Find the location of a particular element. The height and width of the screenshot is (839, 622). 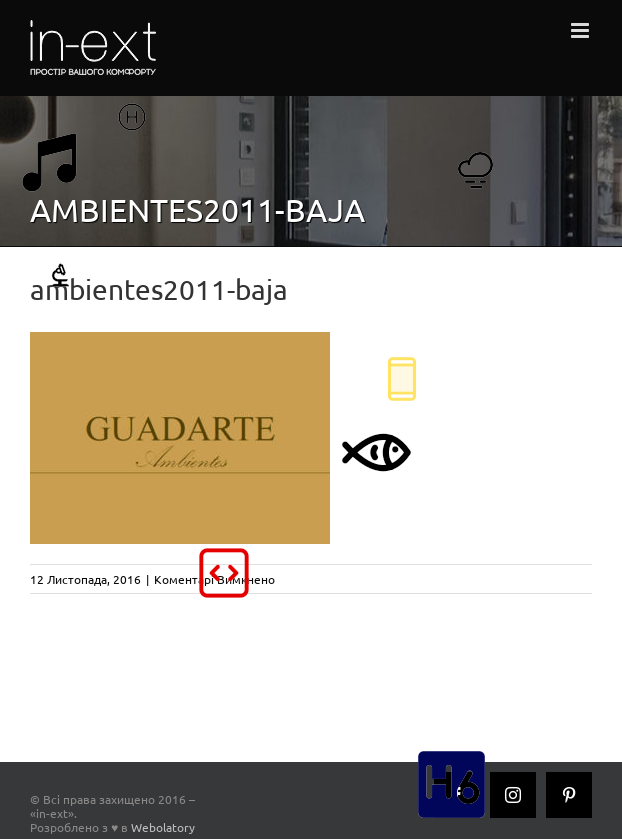

browse seafood or fish-related content is located at coordinates (376, 452).